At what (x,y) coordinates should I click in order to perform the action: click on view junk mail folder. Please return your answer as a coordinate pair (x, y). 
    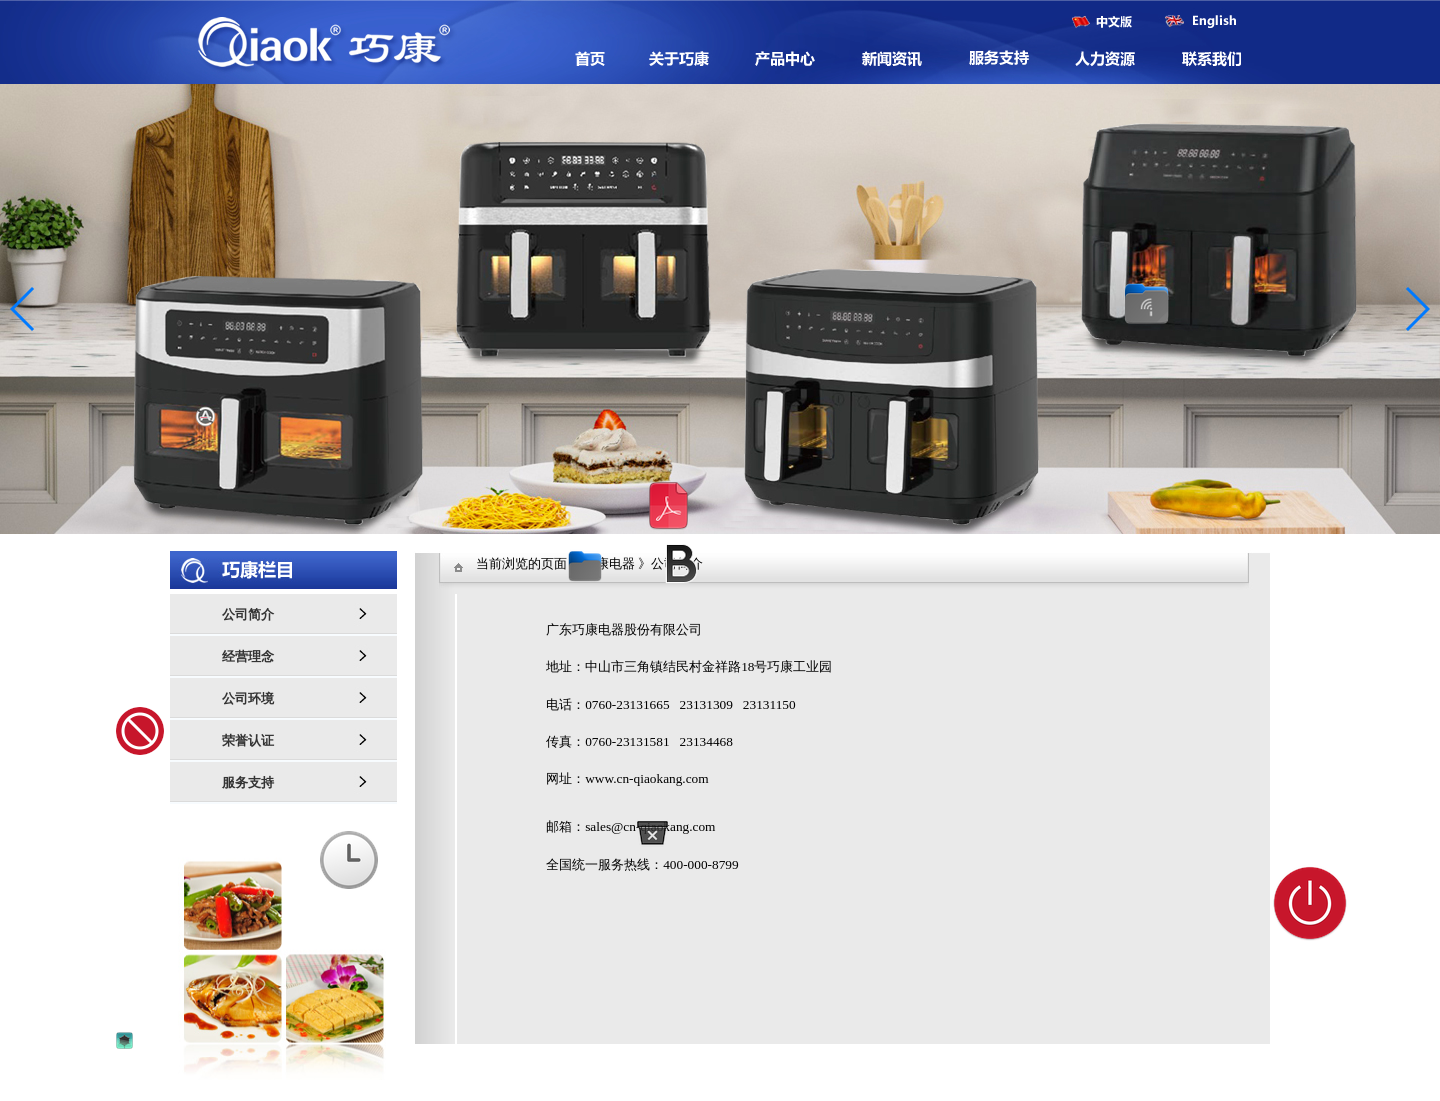
    Looking at the image, I should click on (652, 831).